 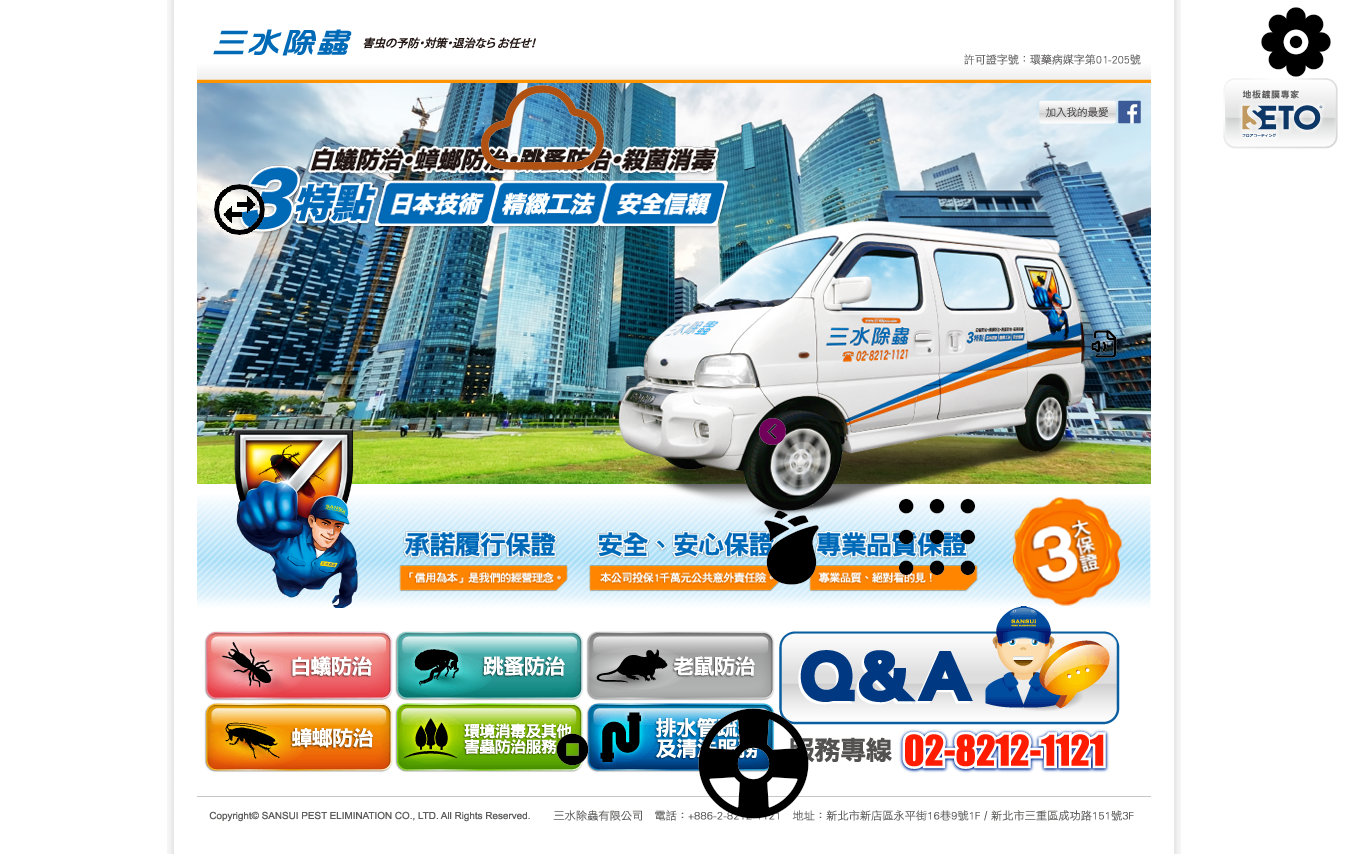 What do you see at coordinates (791, 547) in the screenshot?
I see `select a rose or flower emoji` at bounding box center [791, 547].